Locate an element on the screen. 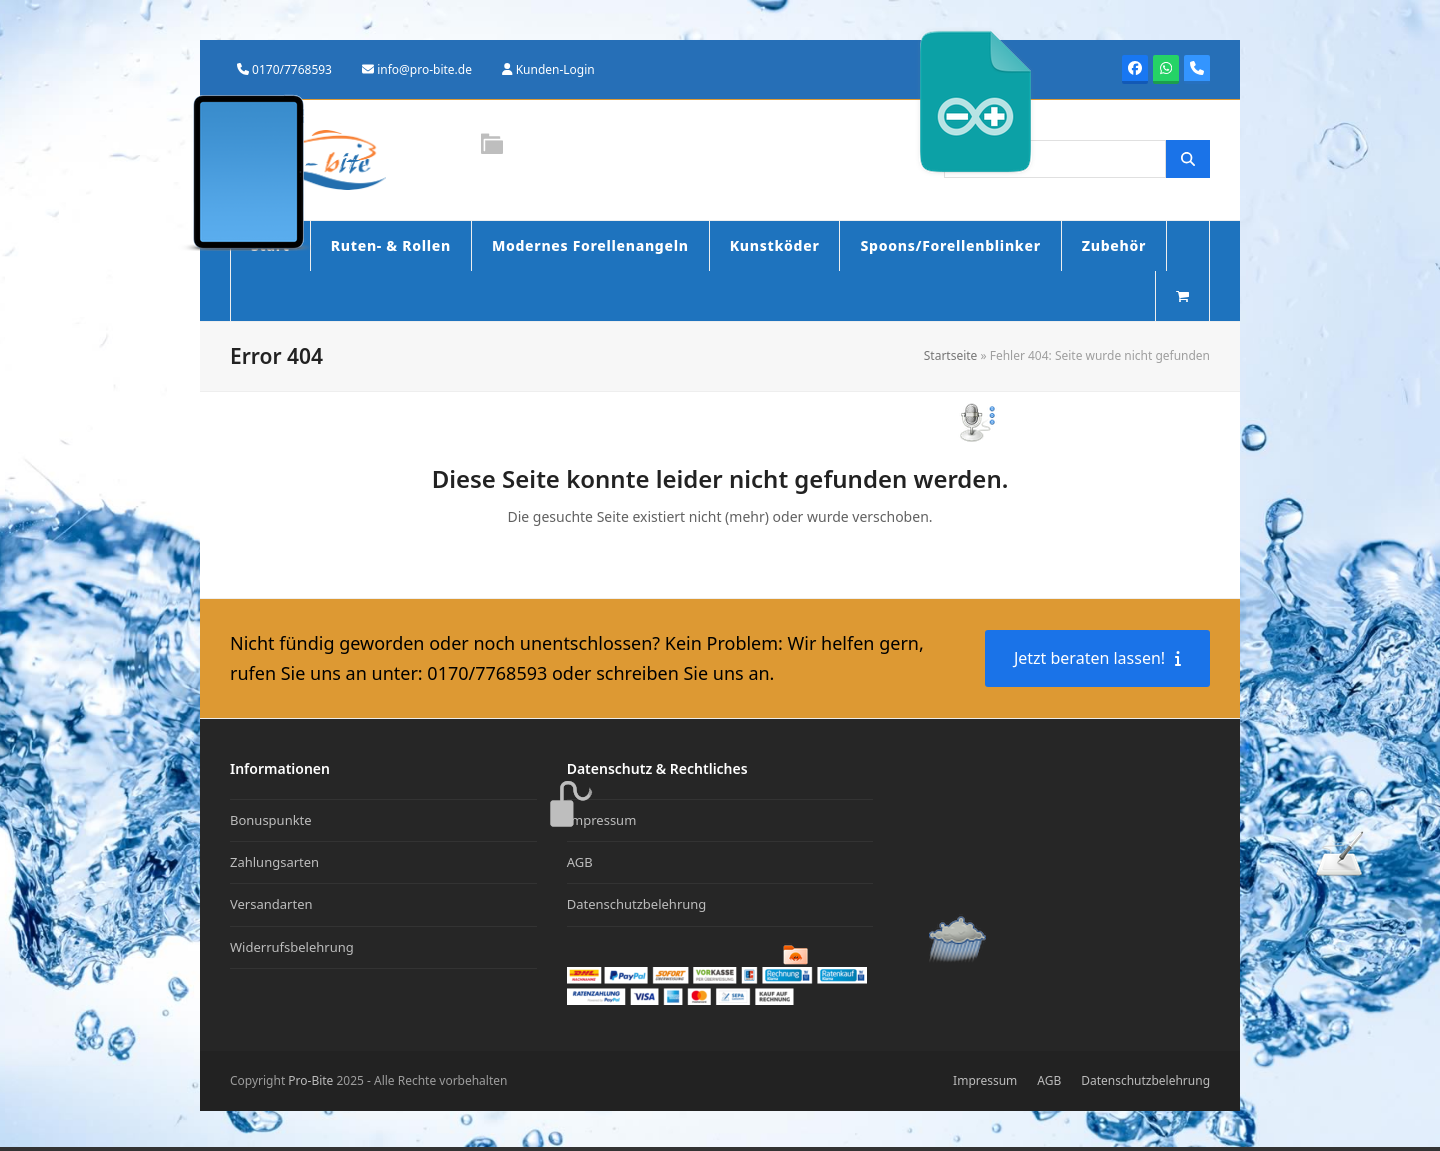 This screenshot has width=1440, height=1151. indicates a connected iPad device is located at coordinates (248, 173).